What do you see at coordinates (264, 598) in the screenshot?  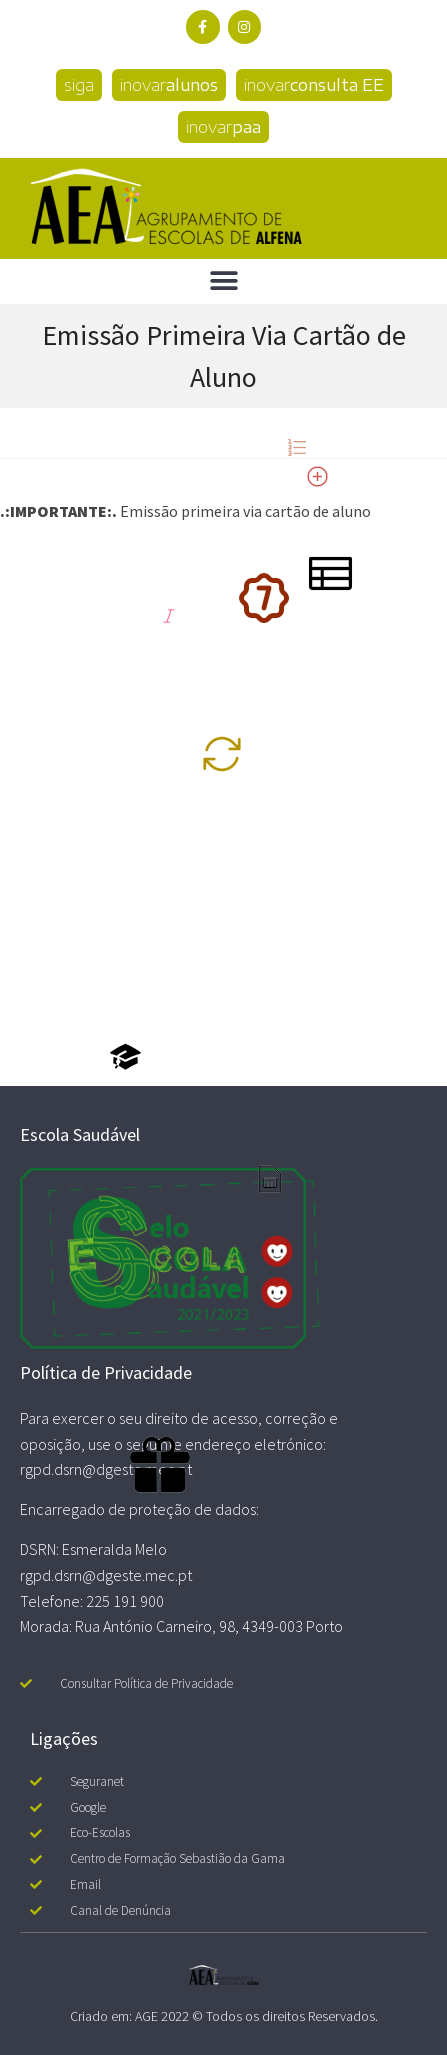 I see `indicates rank or position number 7` at bounding box center [264, 598].